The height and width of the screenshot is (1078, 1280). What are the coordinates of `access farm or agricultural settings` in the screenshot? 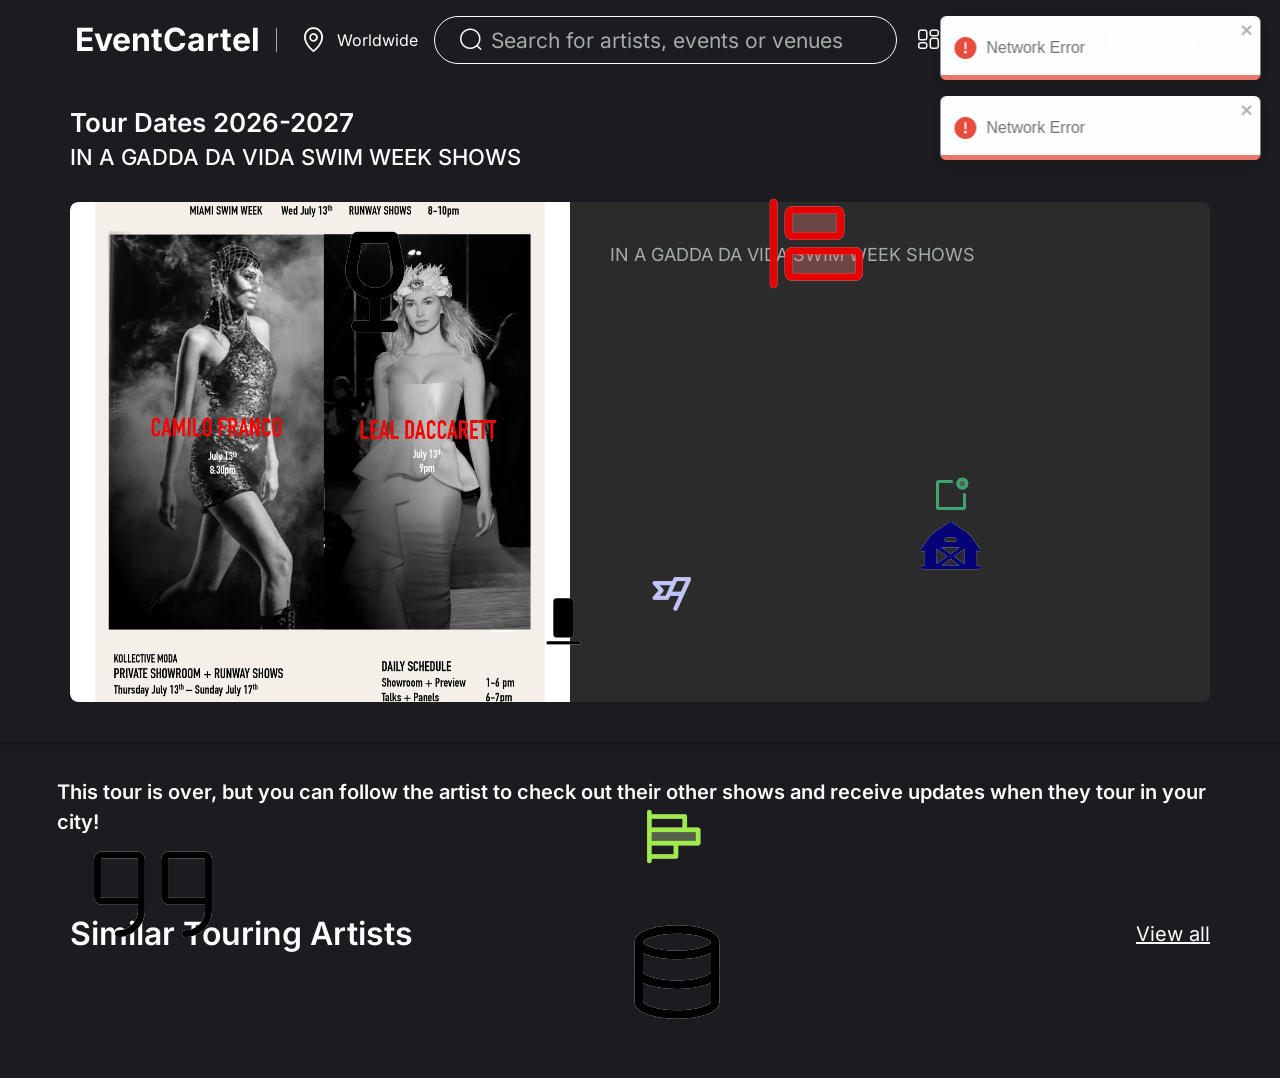 It's located at (950, 549).